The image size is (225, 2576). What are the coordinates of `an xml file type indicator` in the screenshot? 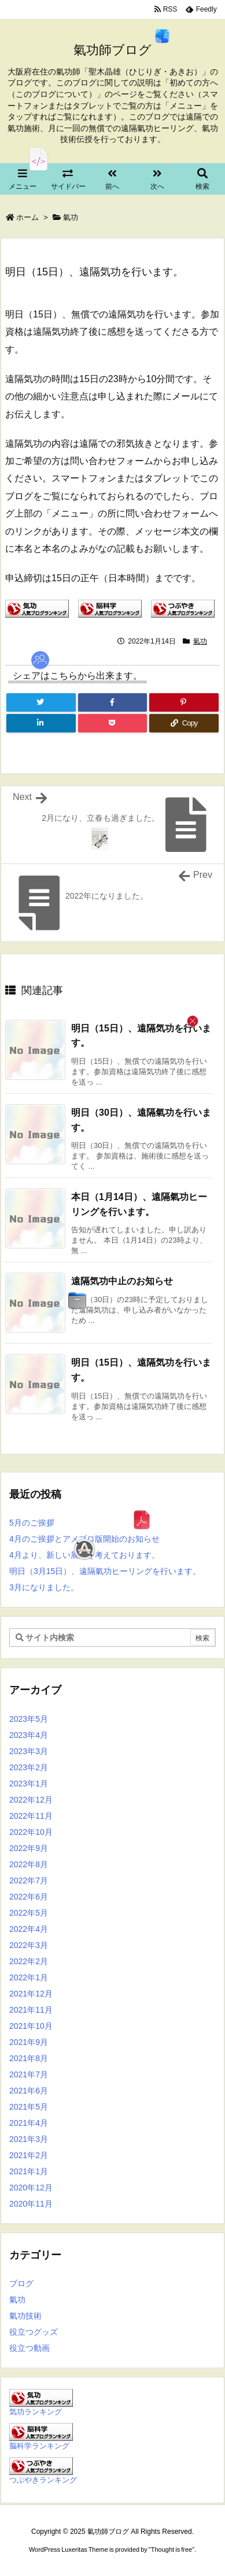 It's located at (38, 159).